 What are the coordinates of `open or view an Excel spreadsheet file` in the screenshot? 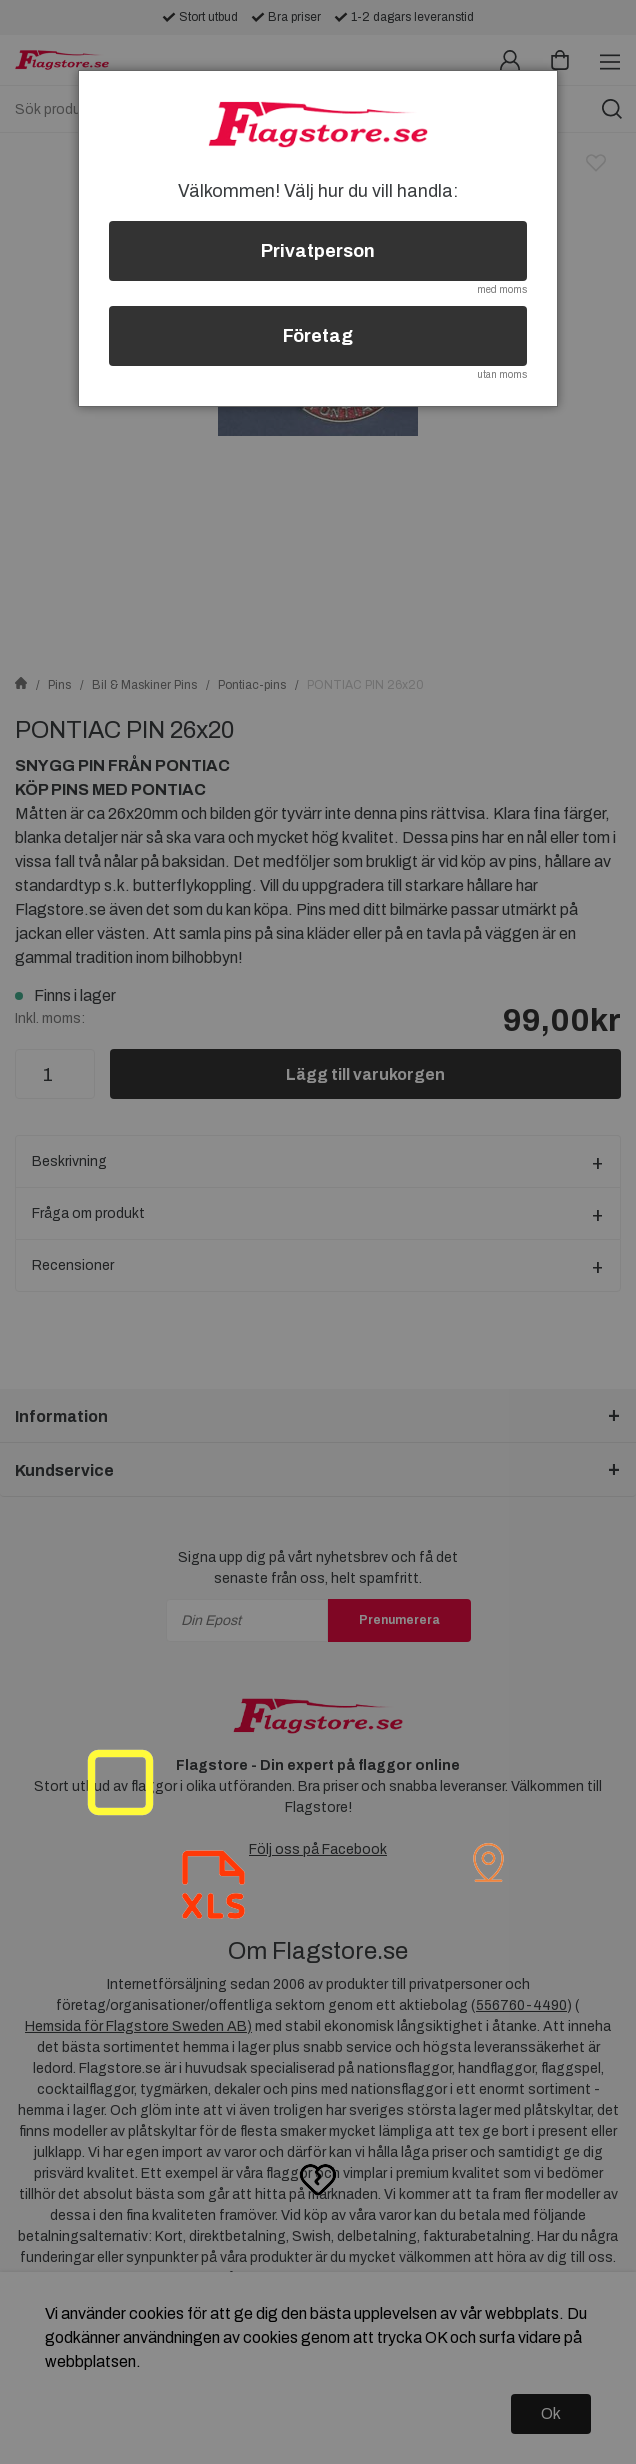 It's located at (213, 1887).